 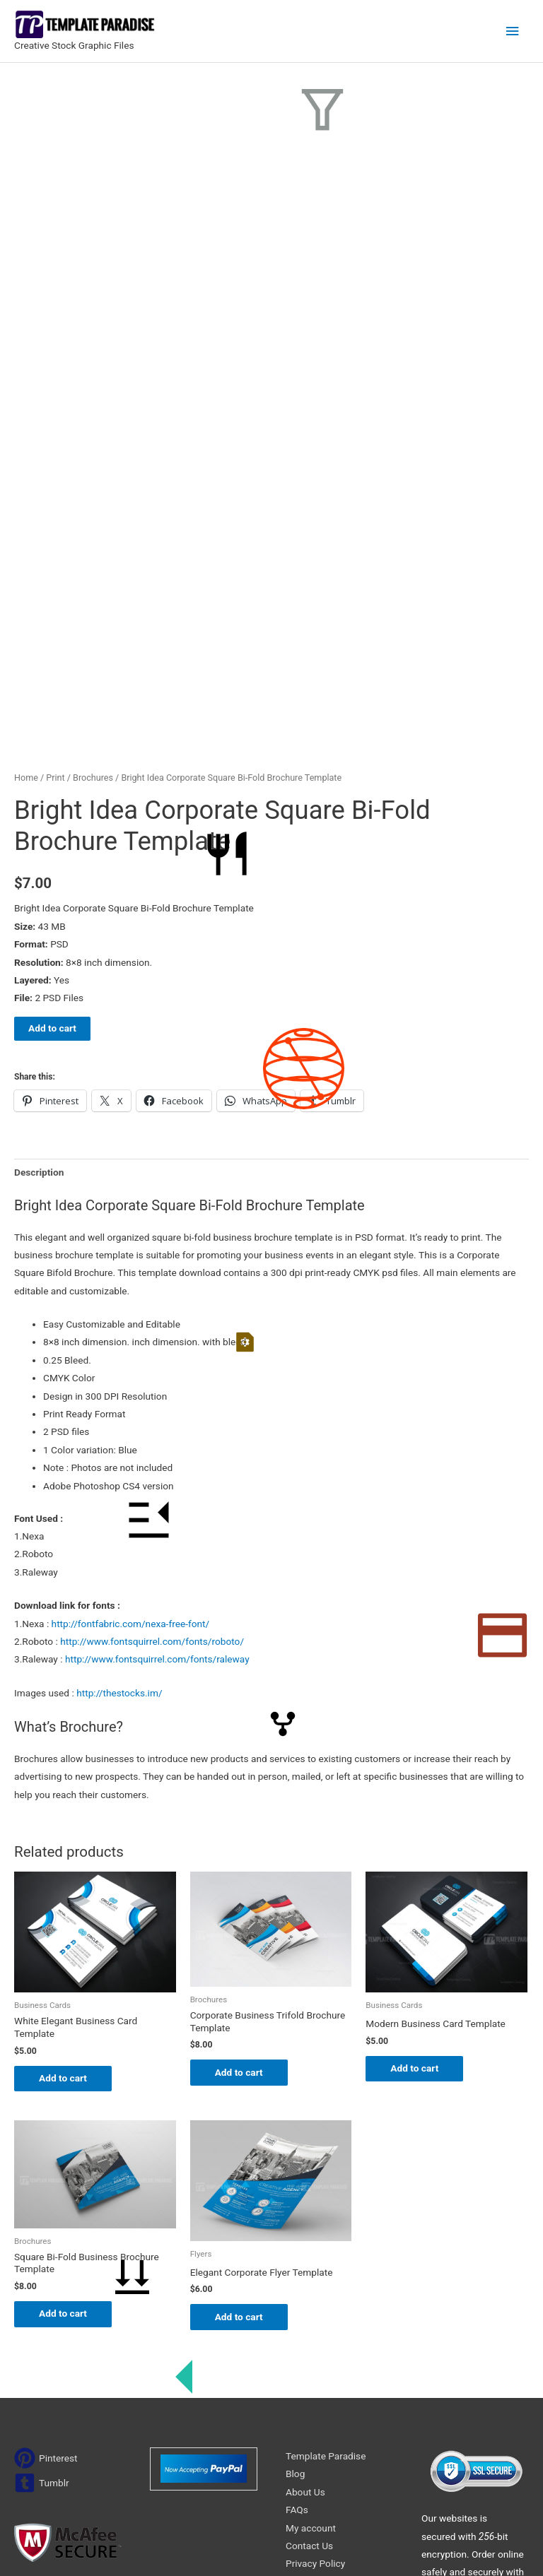 I want to click on qiskit quantum computing framework logo, so click(x=303, y=1068).